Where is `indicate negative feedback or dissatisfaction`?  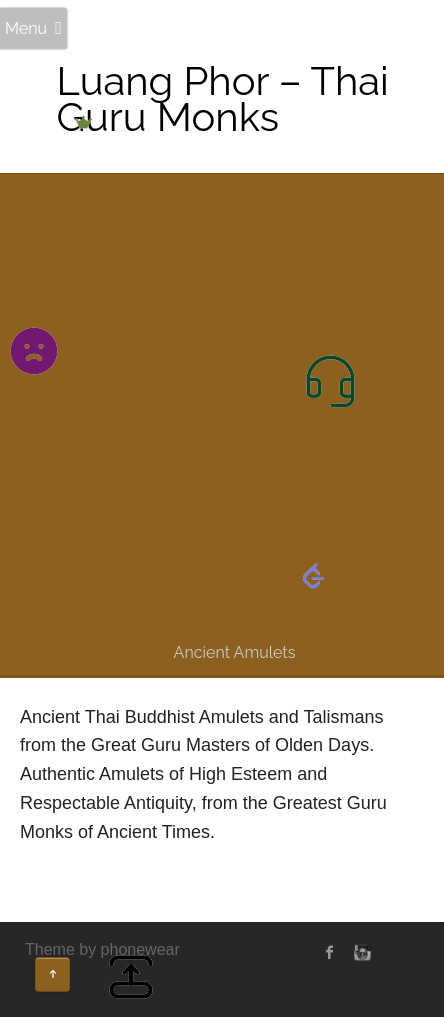 indicate negative feedback or dissatisfaction is located at coordinates (34, 351).